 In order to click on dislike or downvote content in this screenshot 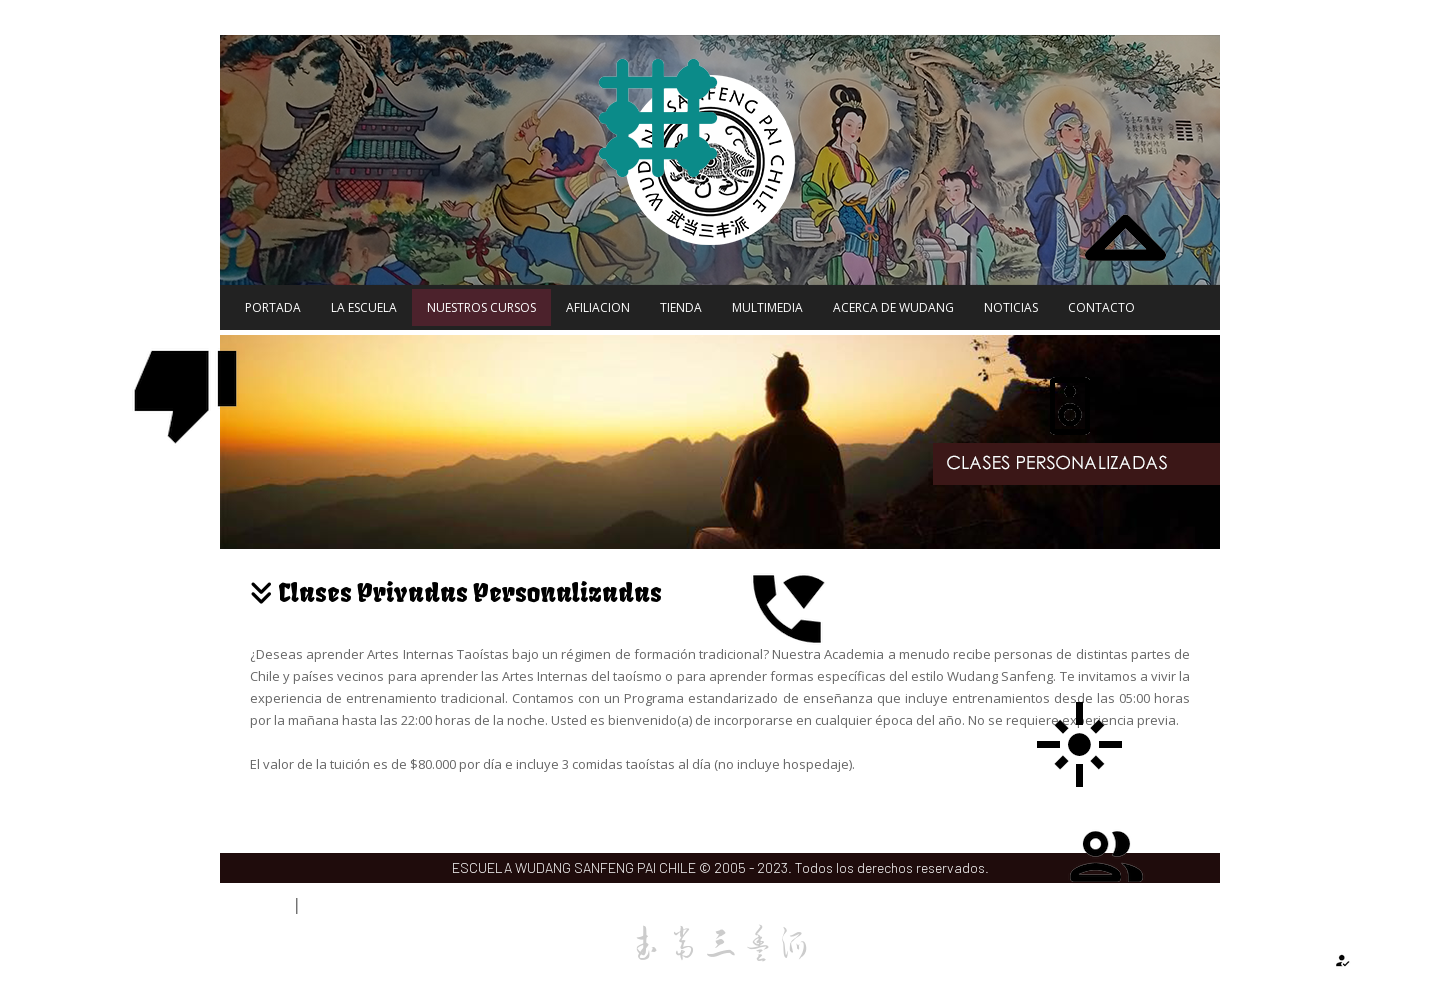, I will do `click(185, 392)`.